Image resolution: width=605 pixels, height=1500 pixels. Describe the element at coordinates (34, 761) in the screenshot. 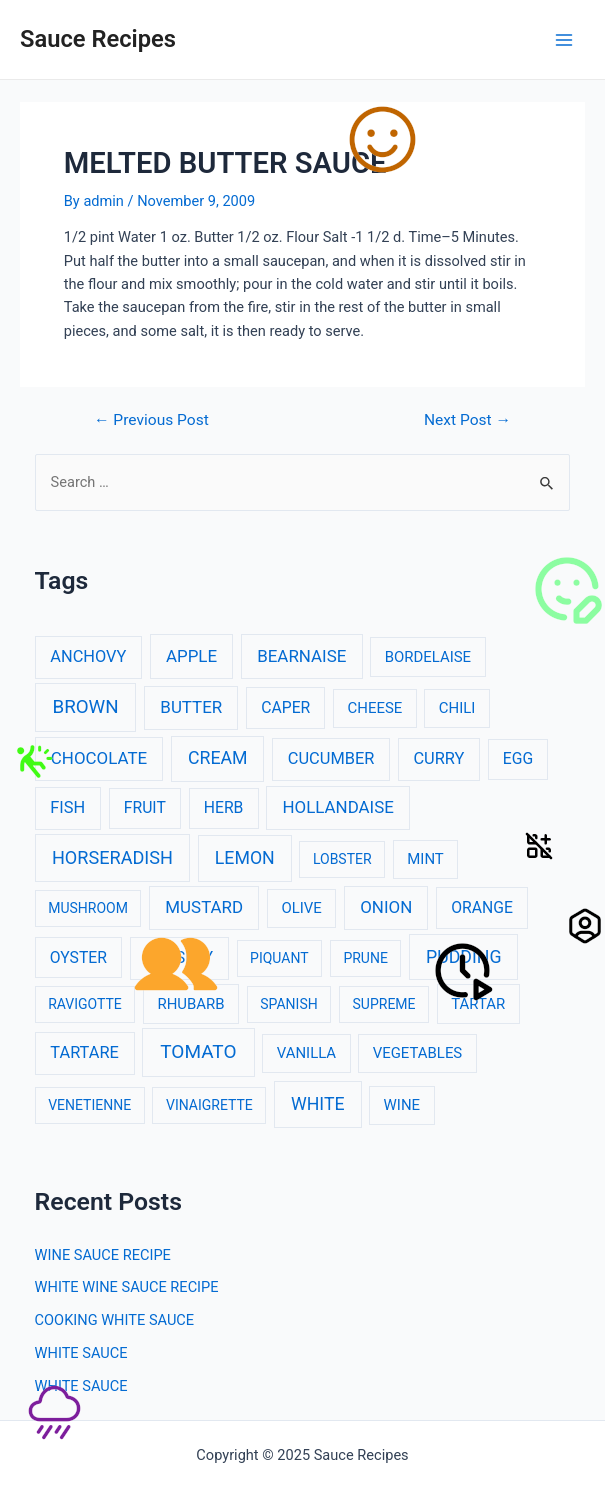

I see `indicates a slip, trip, or fall hazard warning` at that location.